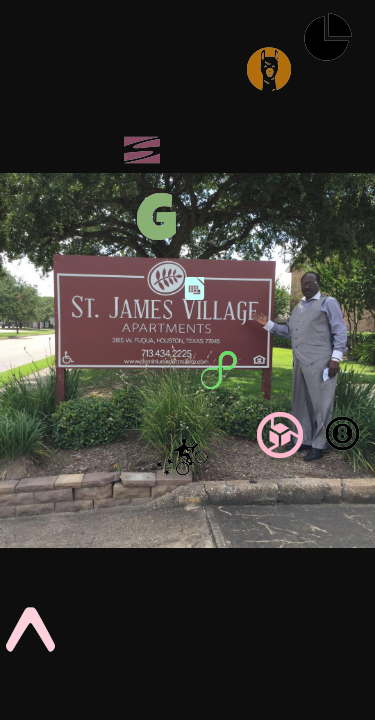 This screenshot has width=375, height=720. I want to click on open LibreOffice Calc spreadsheet application, so click(194, 288).